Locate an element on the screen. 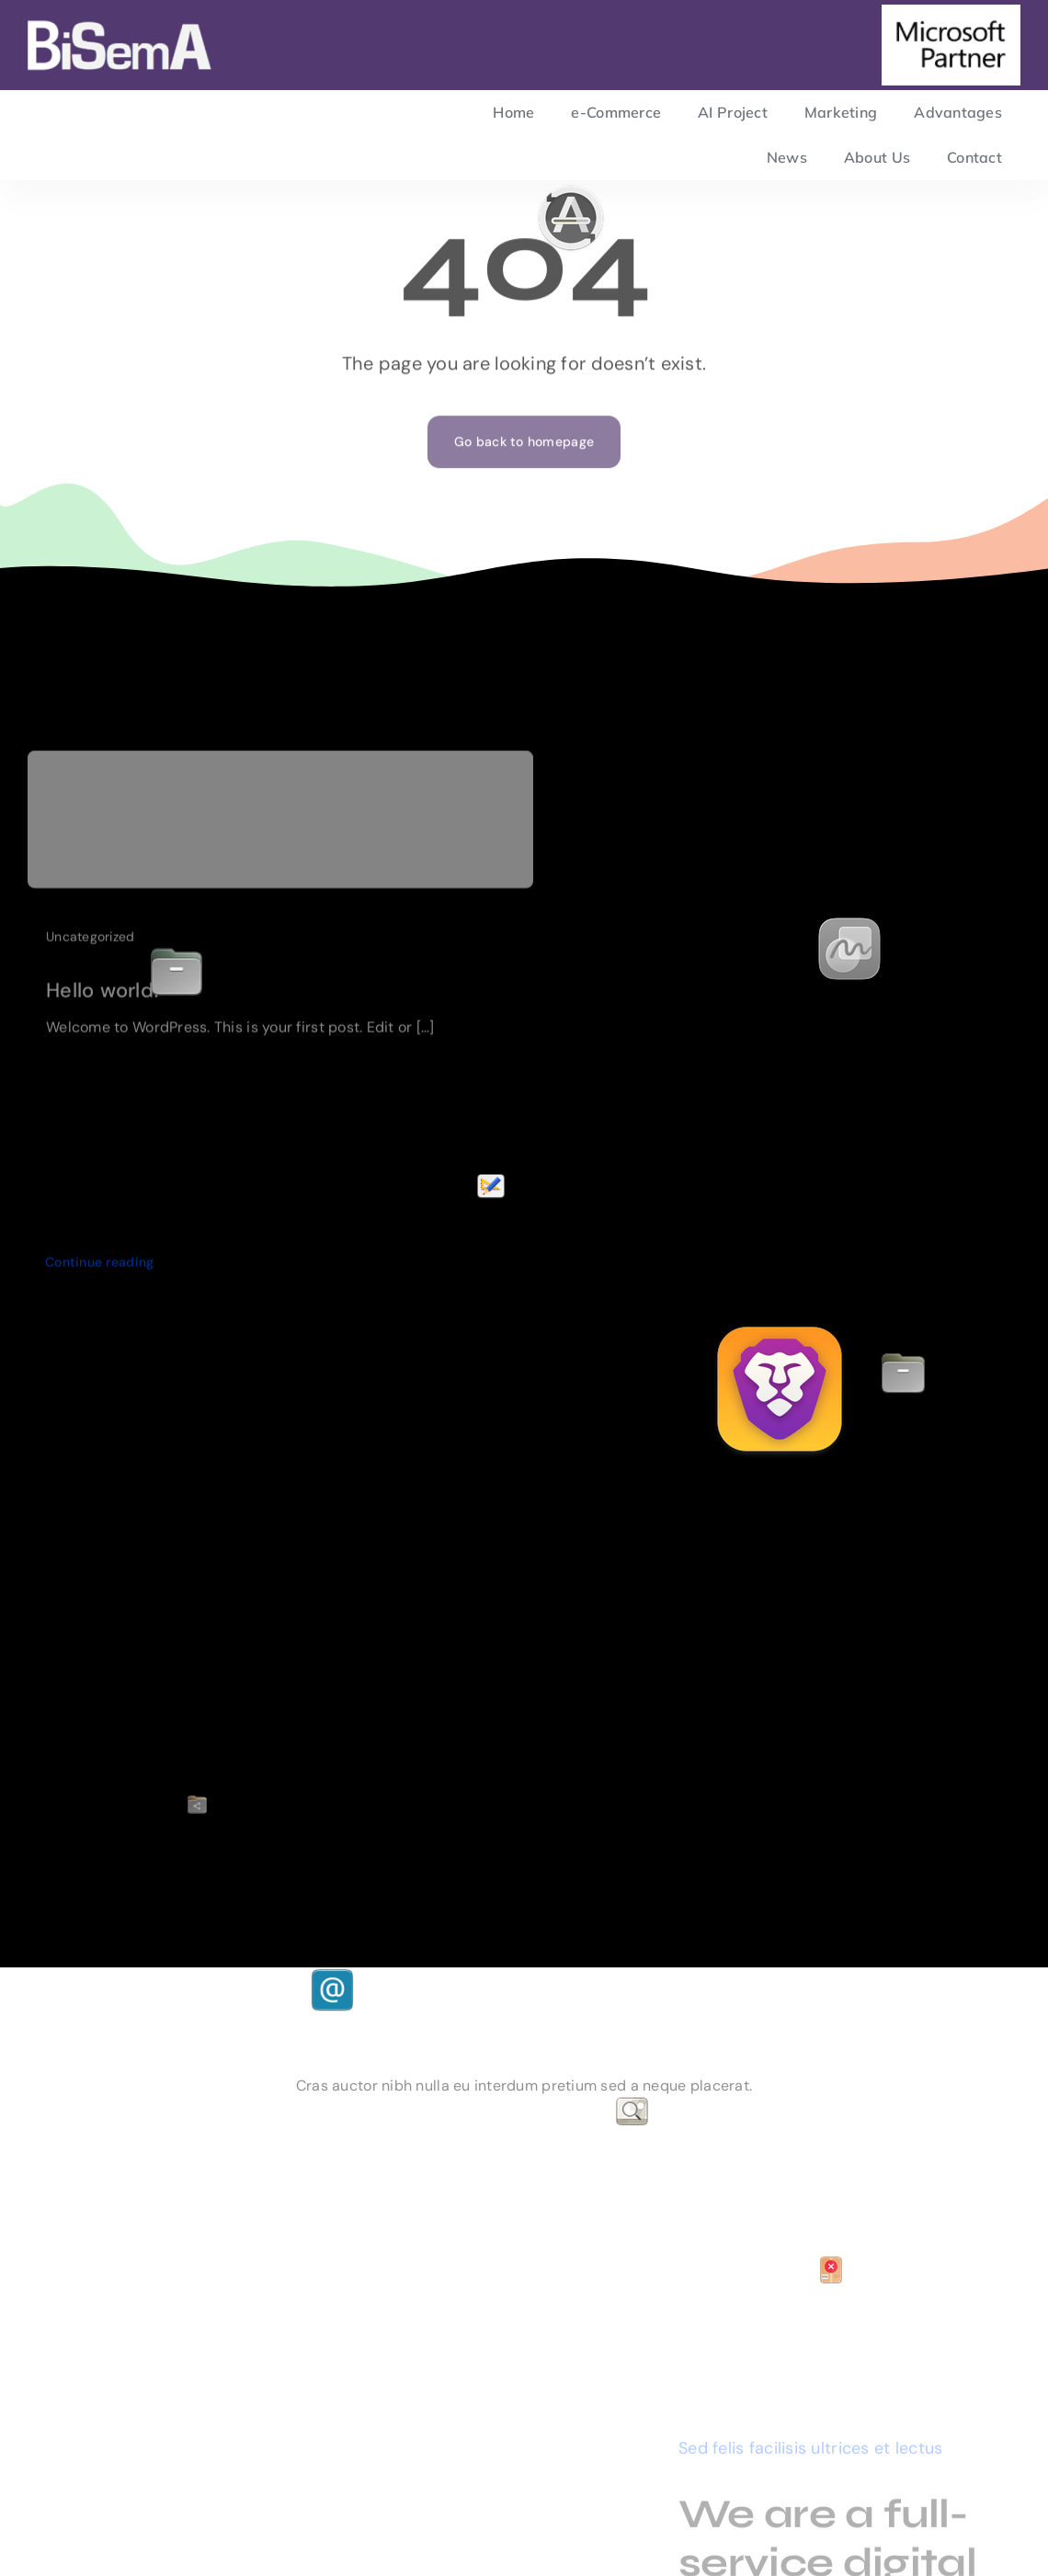 This screenshot has width=1048, height=2576. access utility and accessory applications is located at coordinates (491, 1186).